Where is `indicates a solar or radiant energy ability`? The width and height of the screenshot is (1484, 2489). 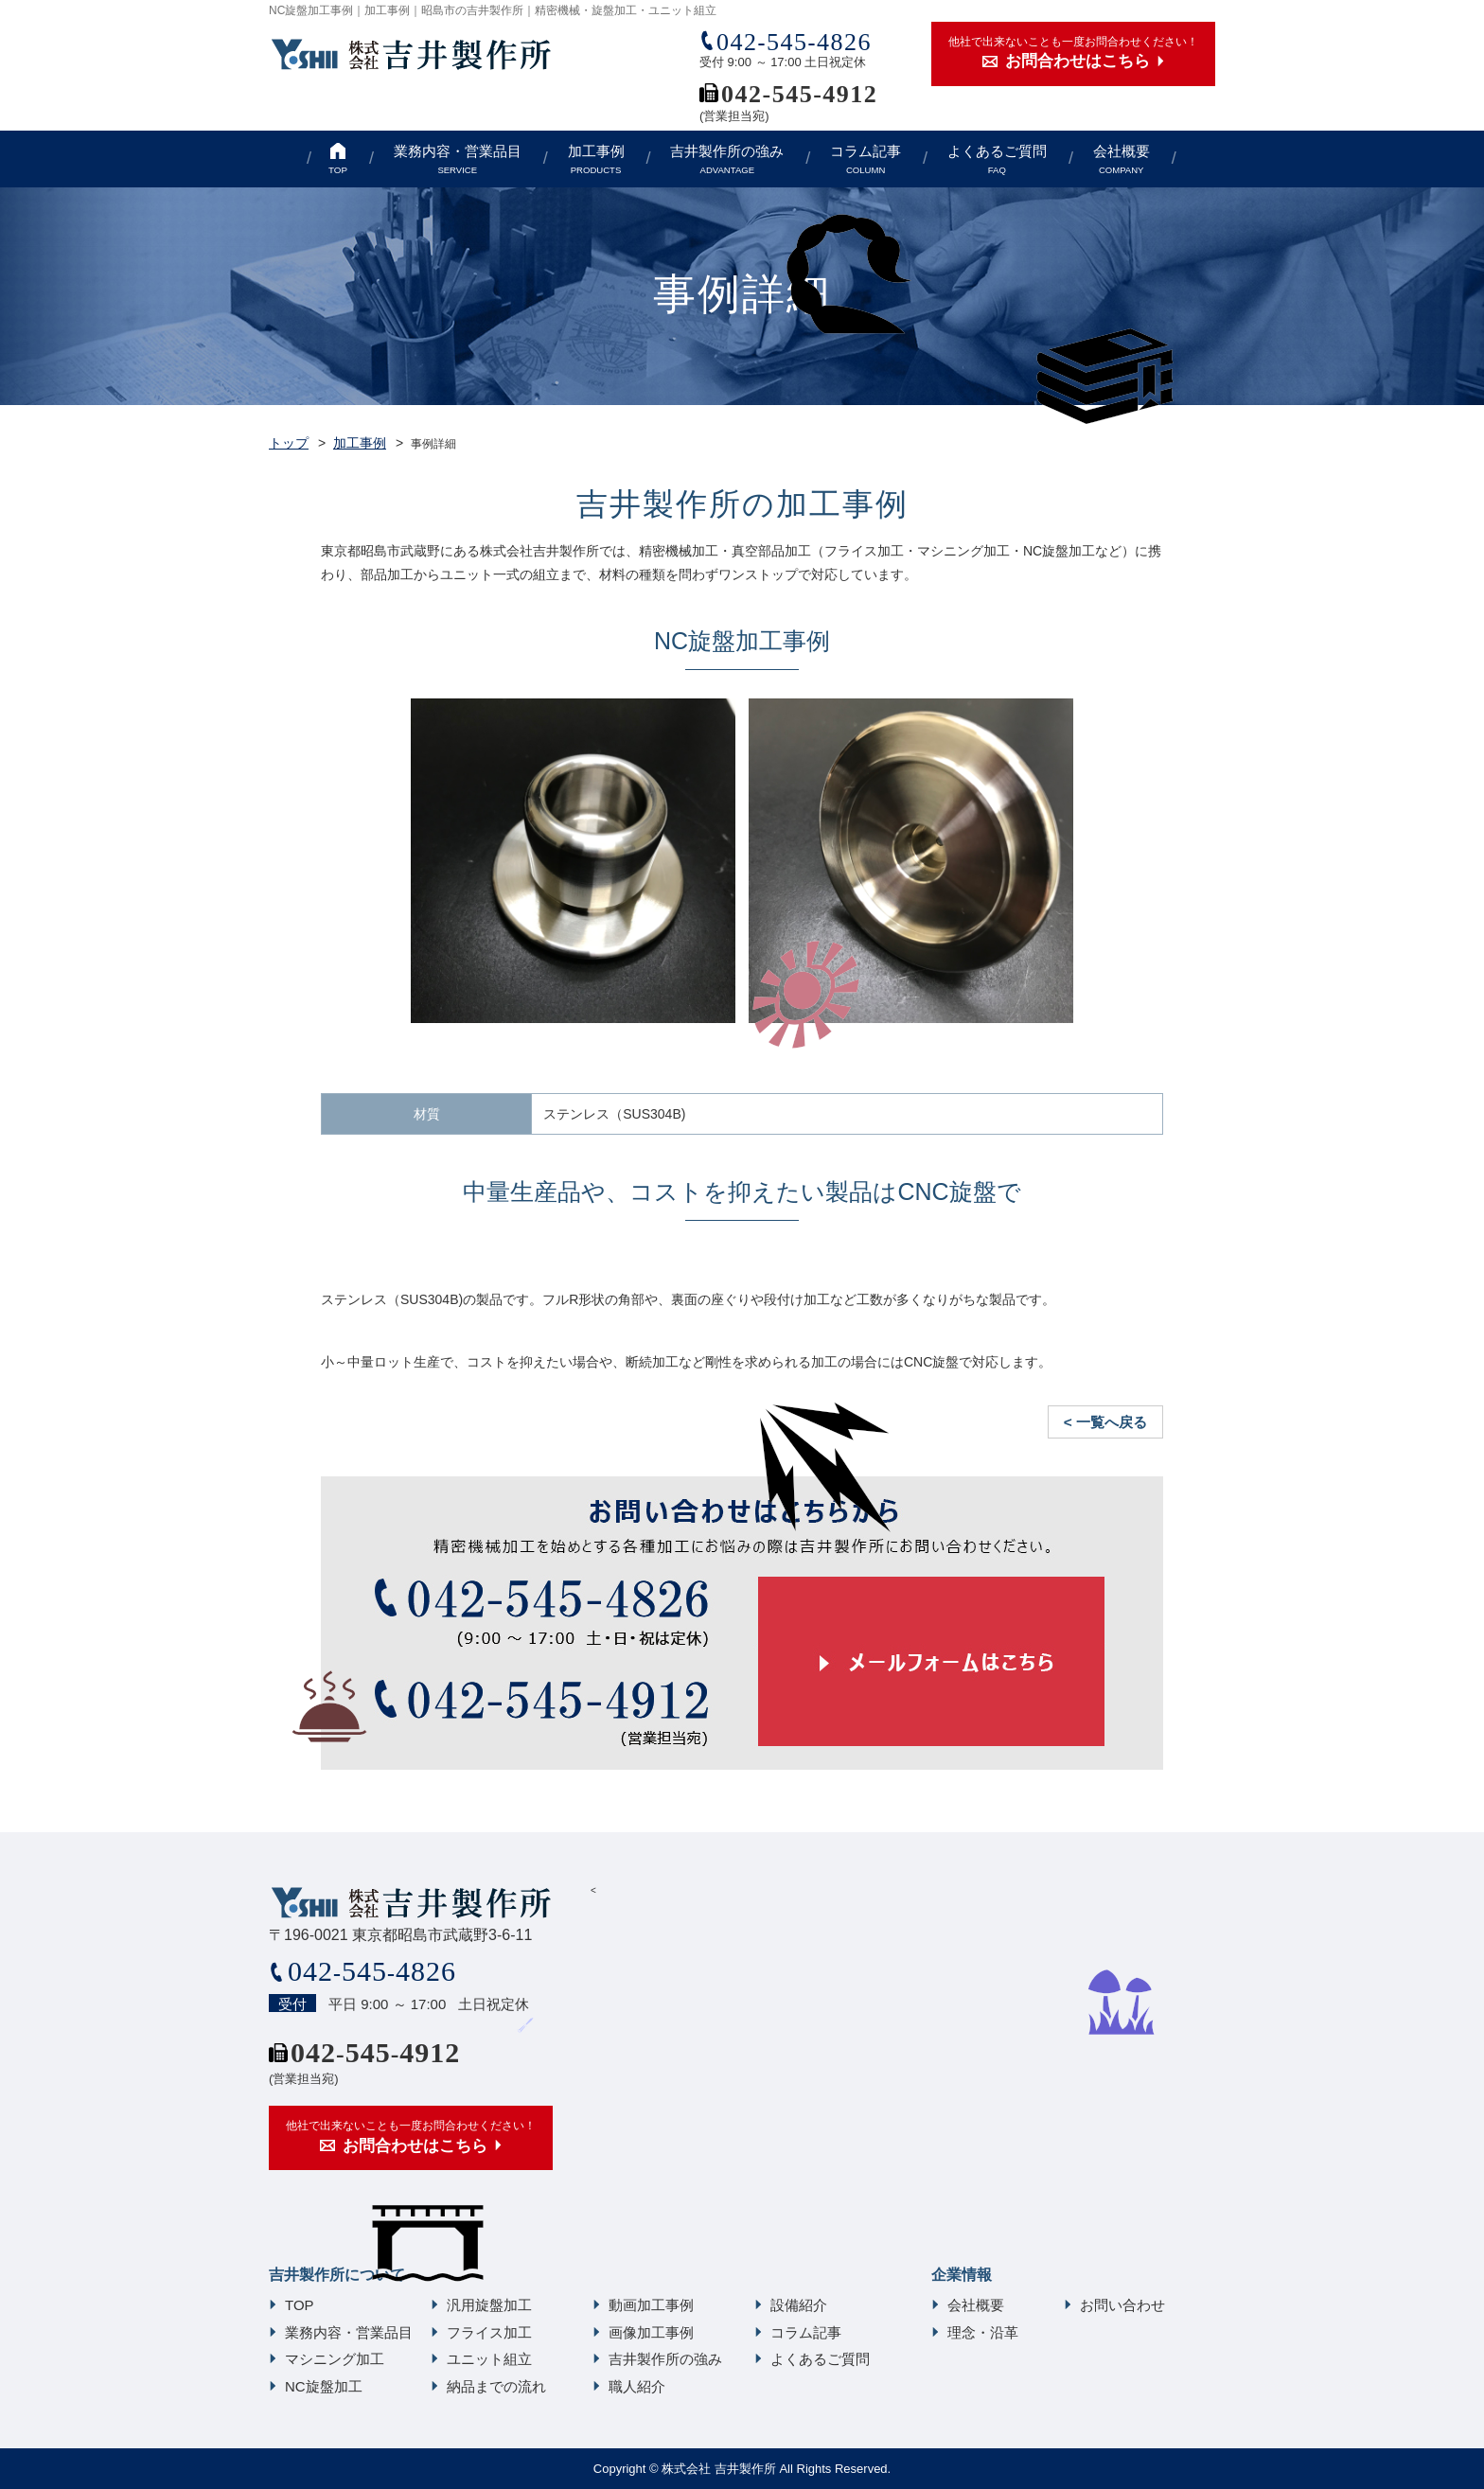 indicates a solar or radiant energy ability is located at coordinates (806, 994).